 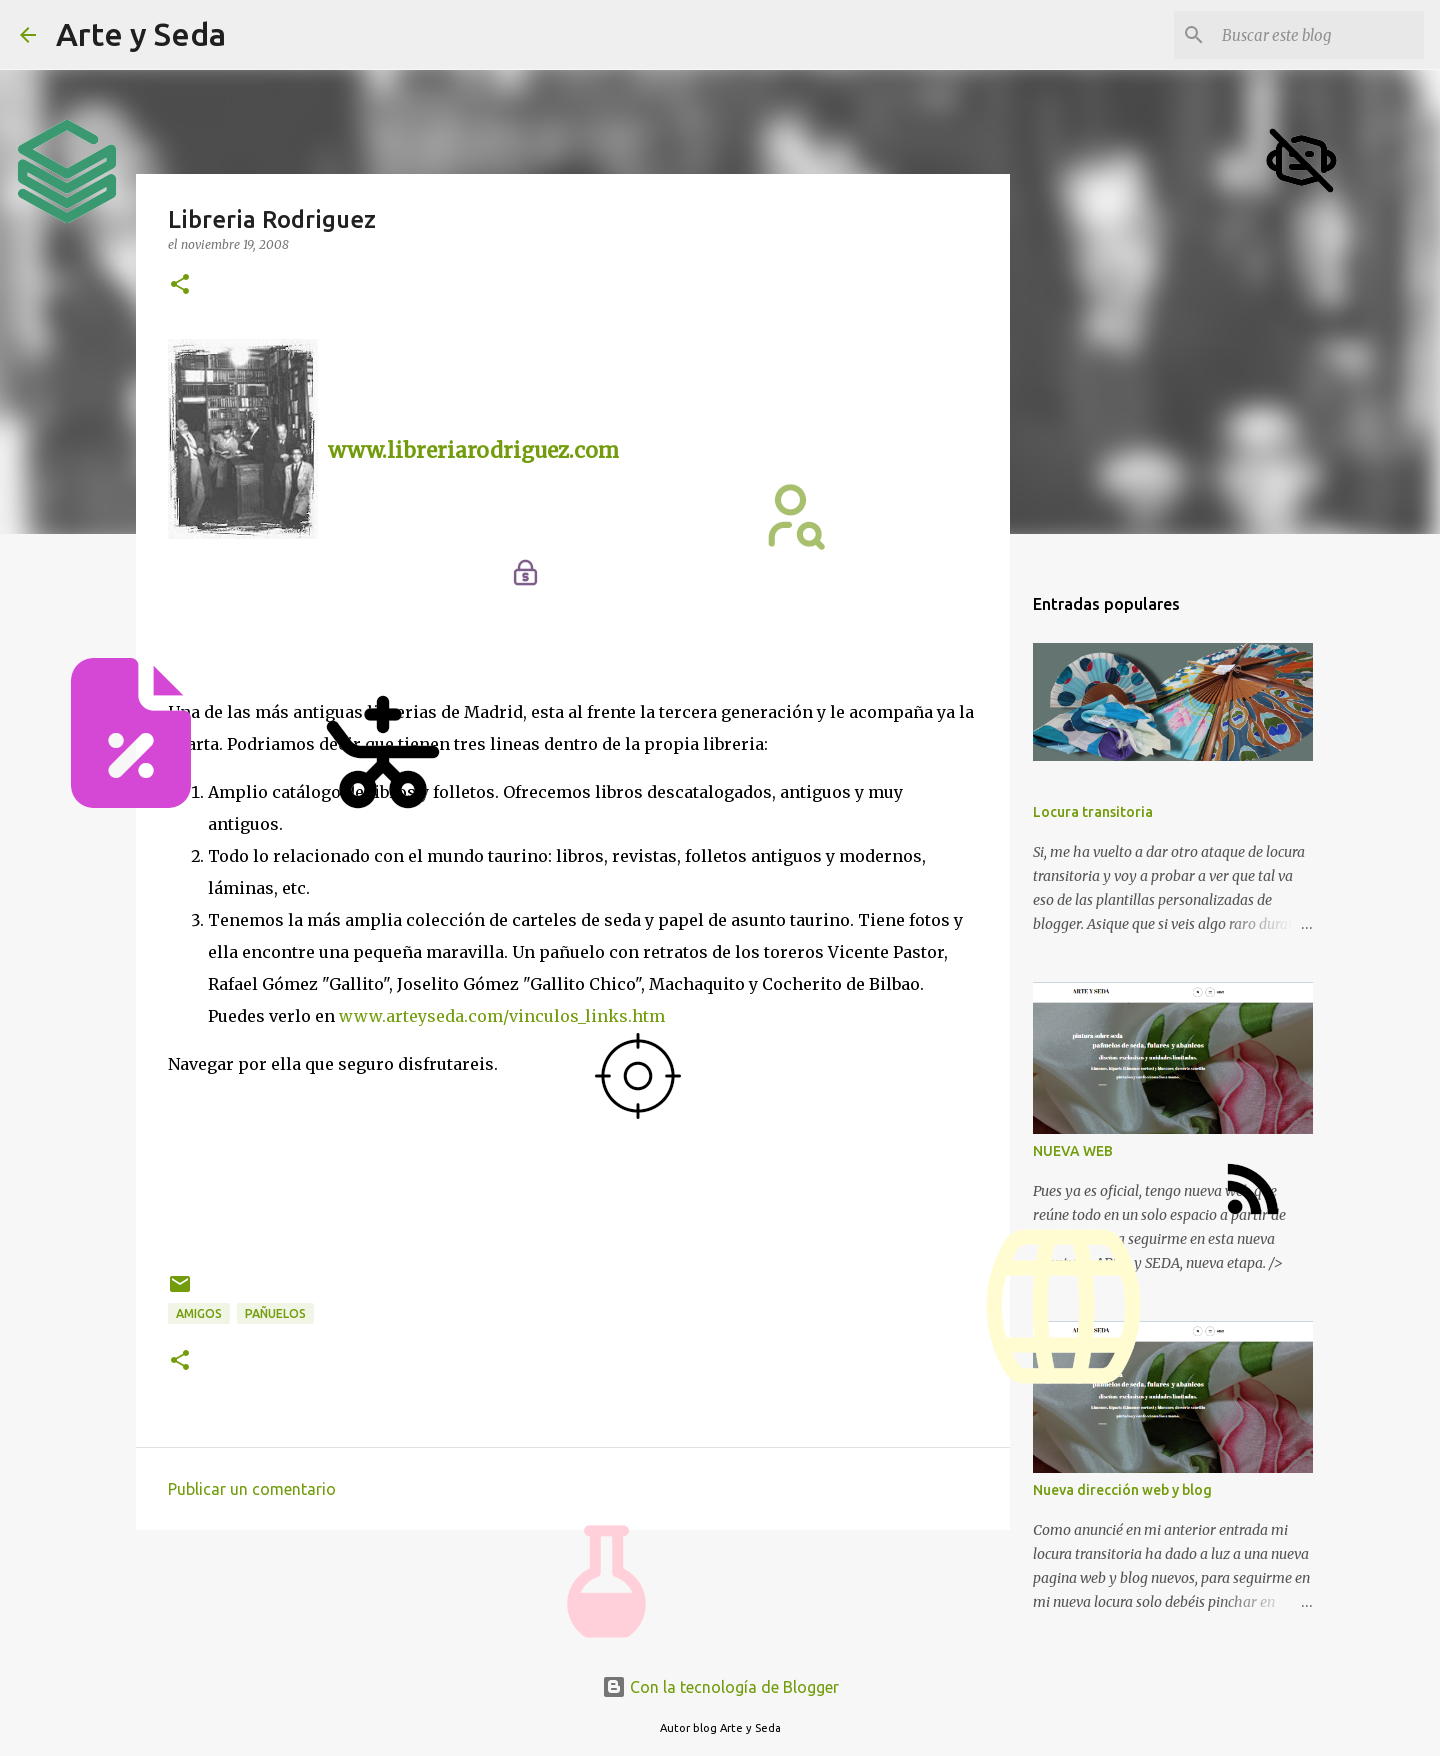 What do you see at coordinates (606, 1581) in the screenshot?
I see `access laboratory or science features` at bounding box center [606, 1581].